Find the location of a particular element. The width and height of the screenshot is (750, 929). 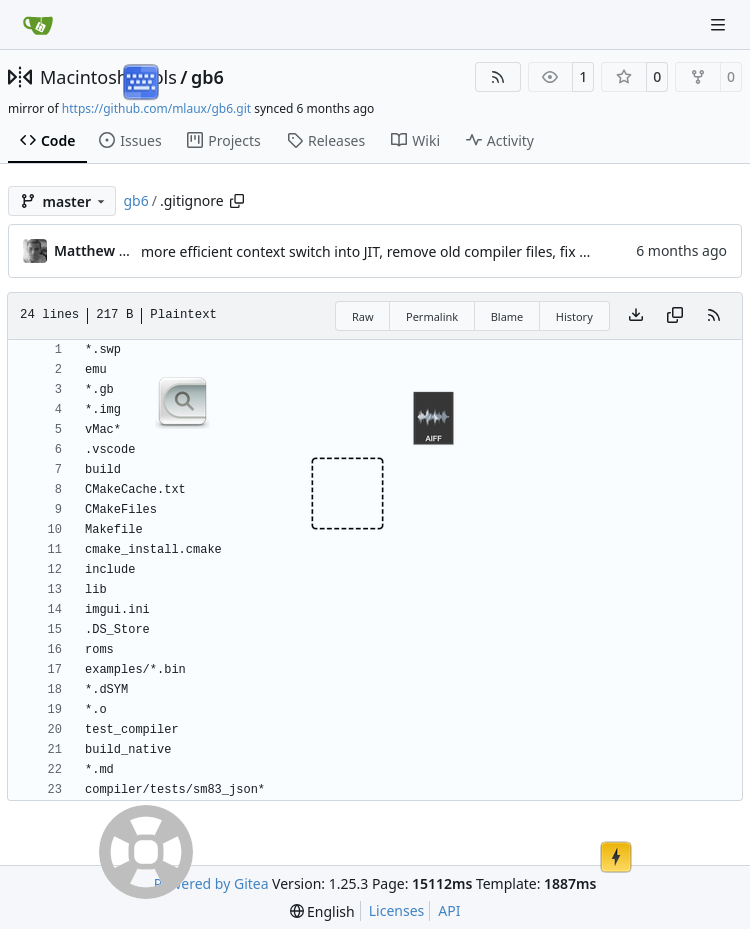

access keyboard and input device settings is located at coordinates (141, 82).